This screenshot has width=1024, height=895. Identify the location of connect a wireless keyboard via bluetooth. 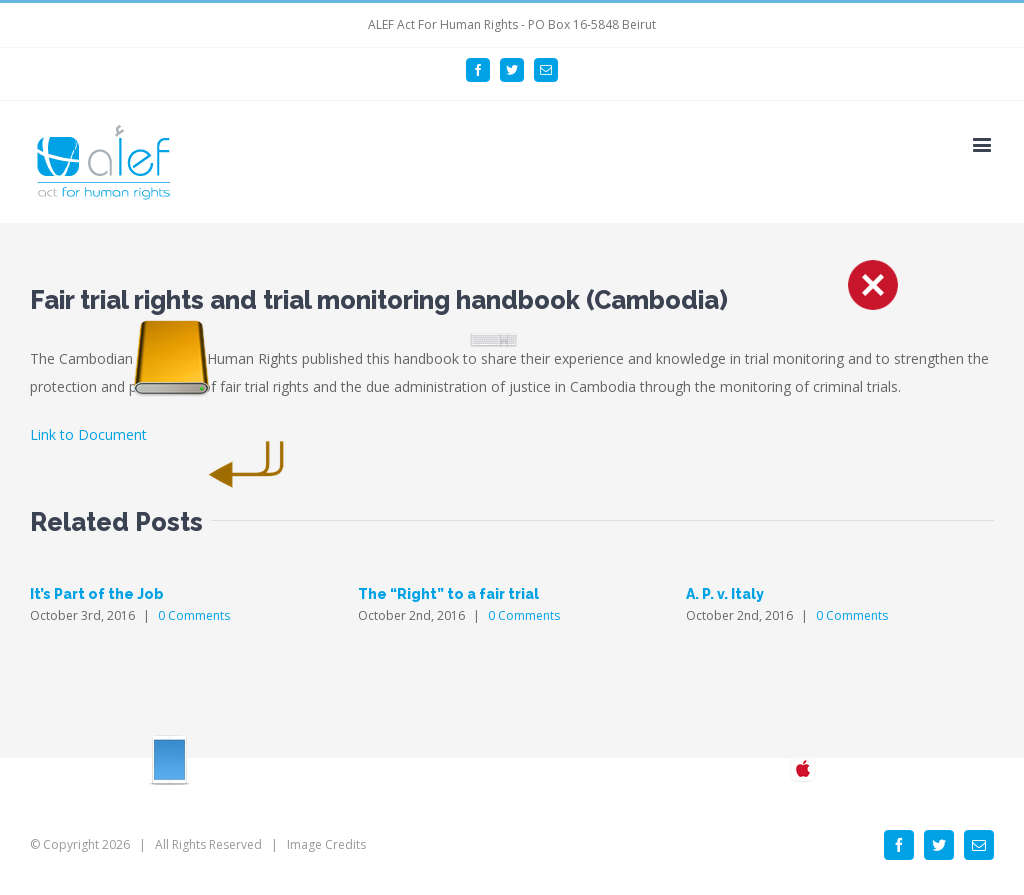
(493, 339).